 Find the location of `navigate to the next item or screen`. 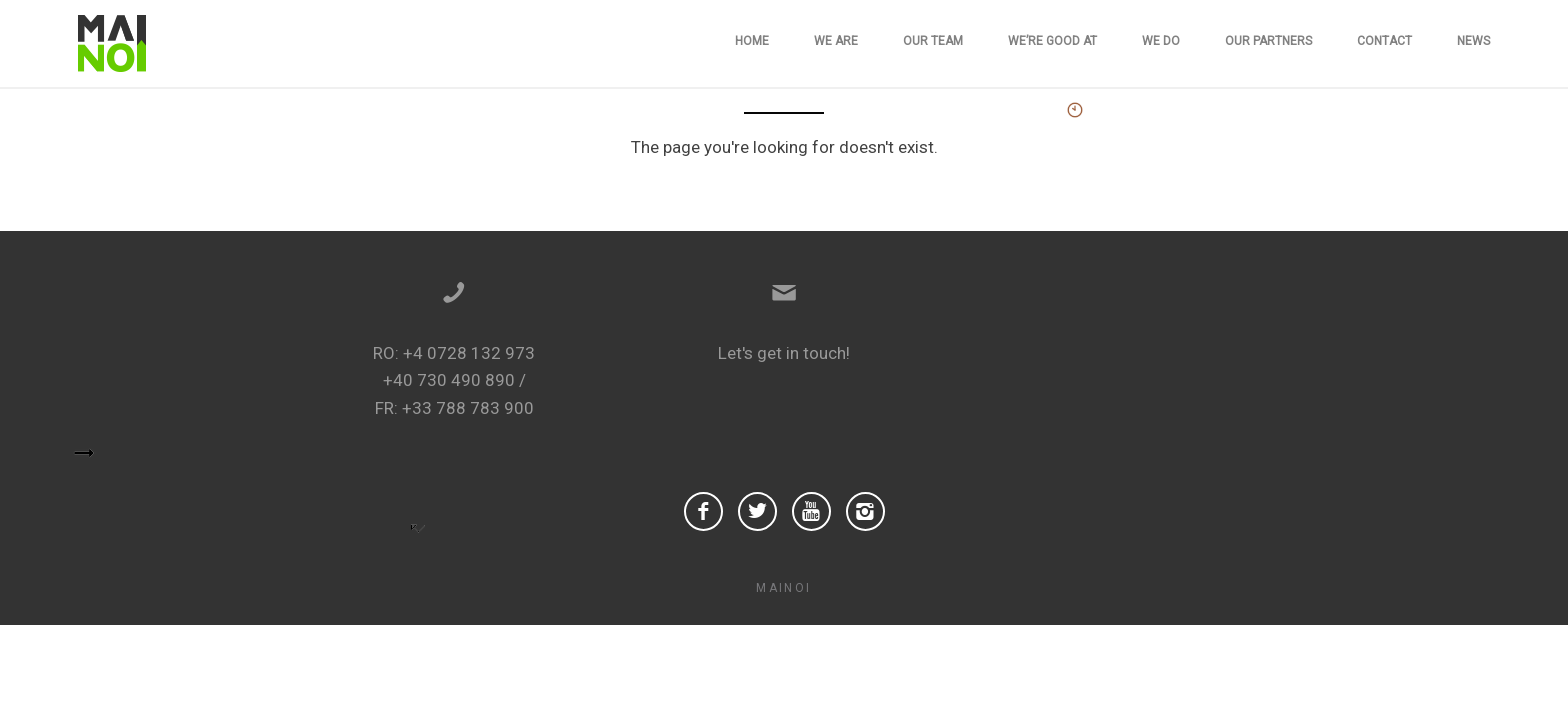

navigate to the next item or screen is located at coordinates (84, 453).